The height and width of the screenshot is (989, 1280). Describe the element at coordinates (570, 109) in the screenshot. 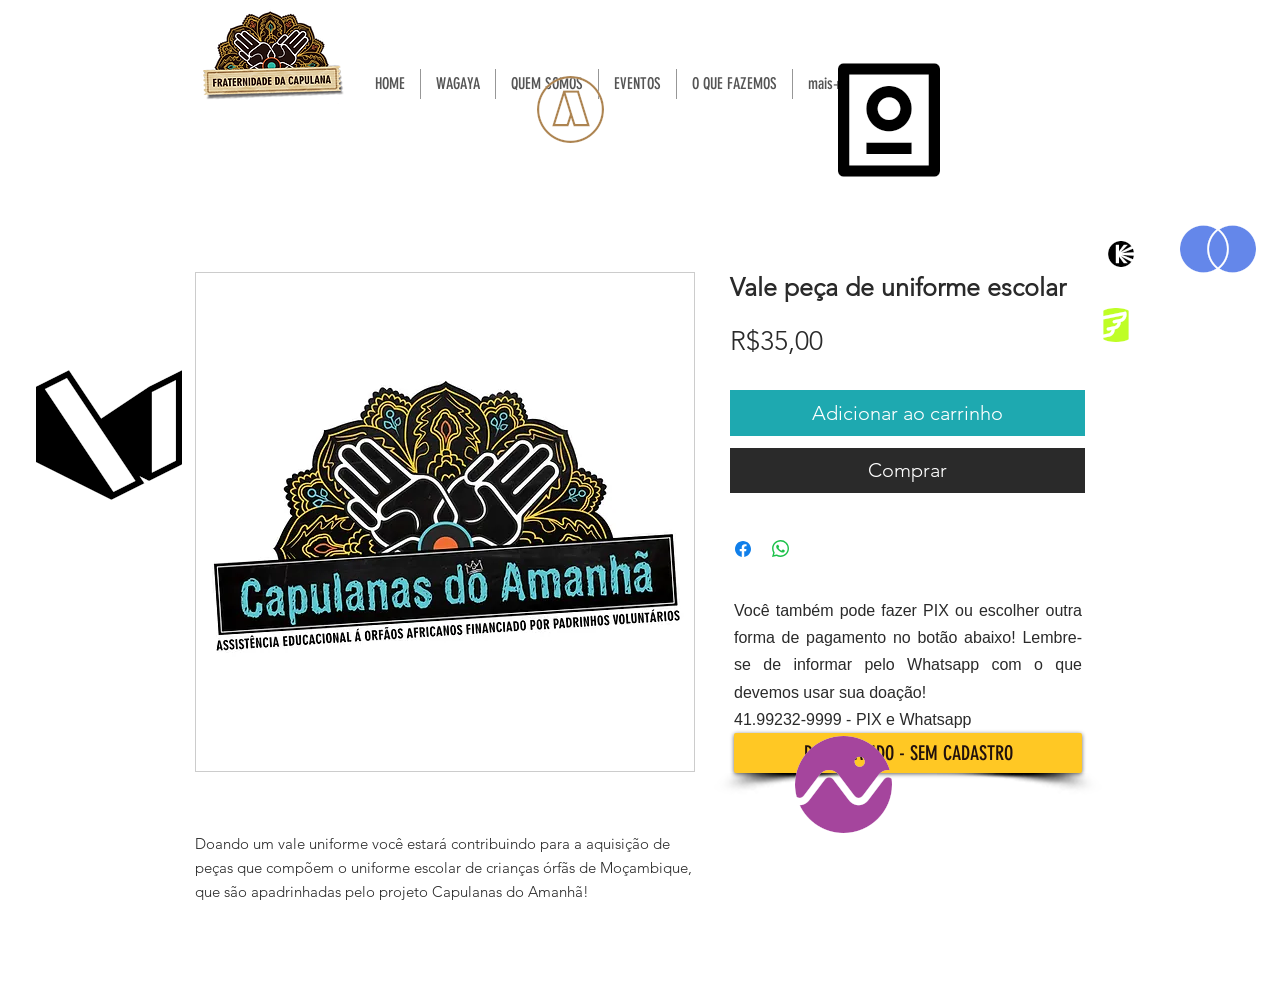

I see `open akiflow productivity app` at that location.